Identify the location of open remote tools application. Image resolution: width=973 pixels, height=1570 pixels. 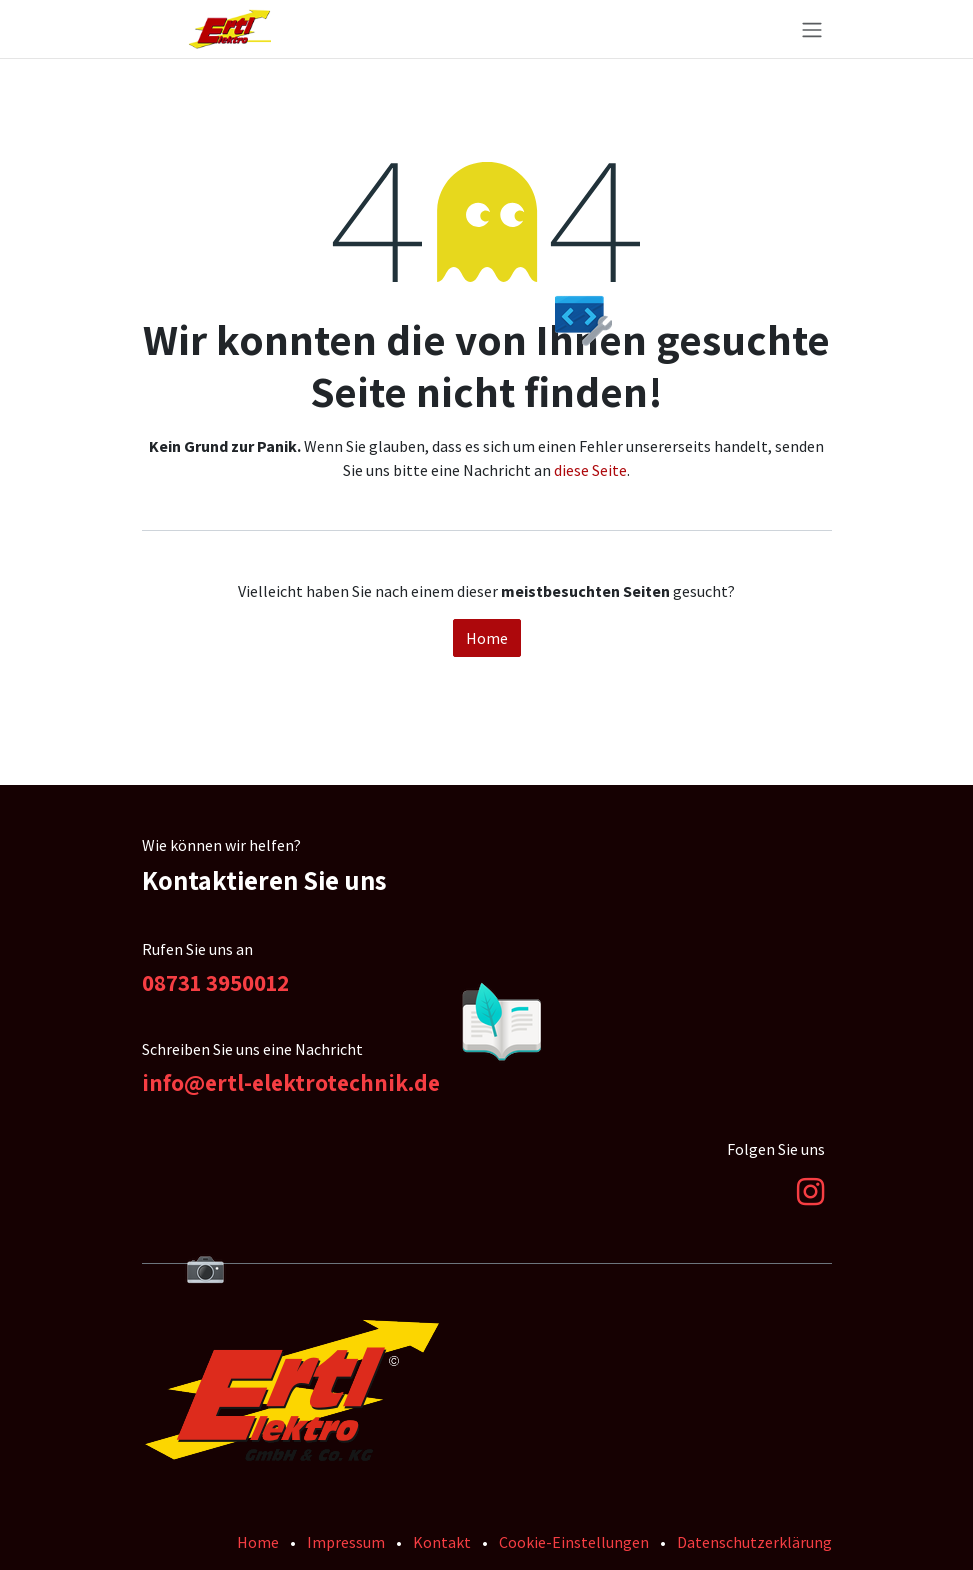
(583, 318).